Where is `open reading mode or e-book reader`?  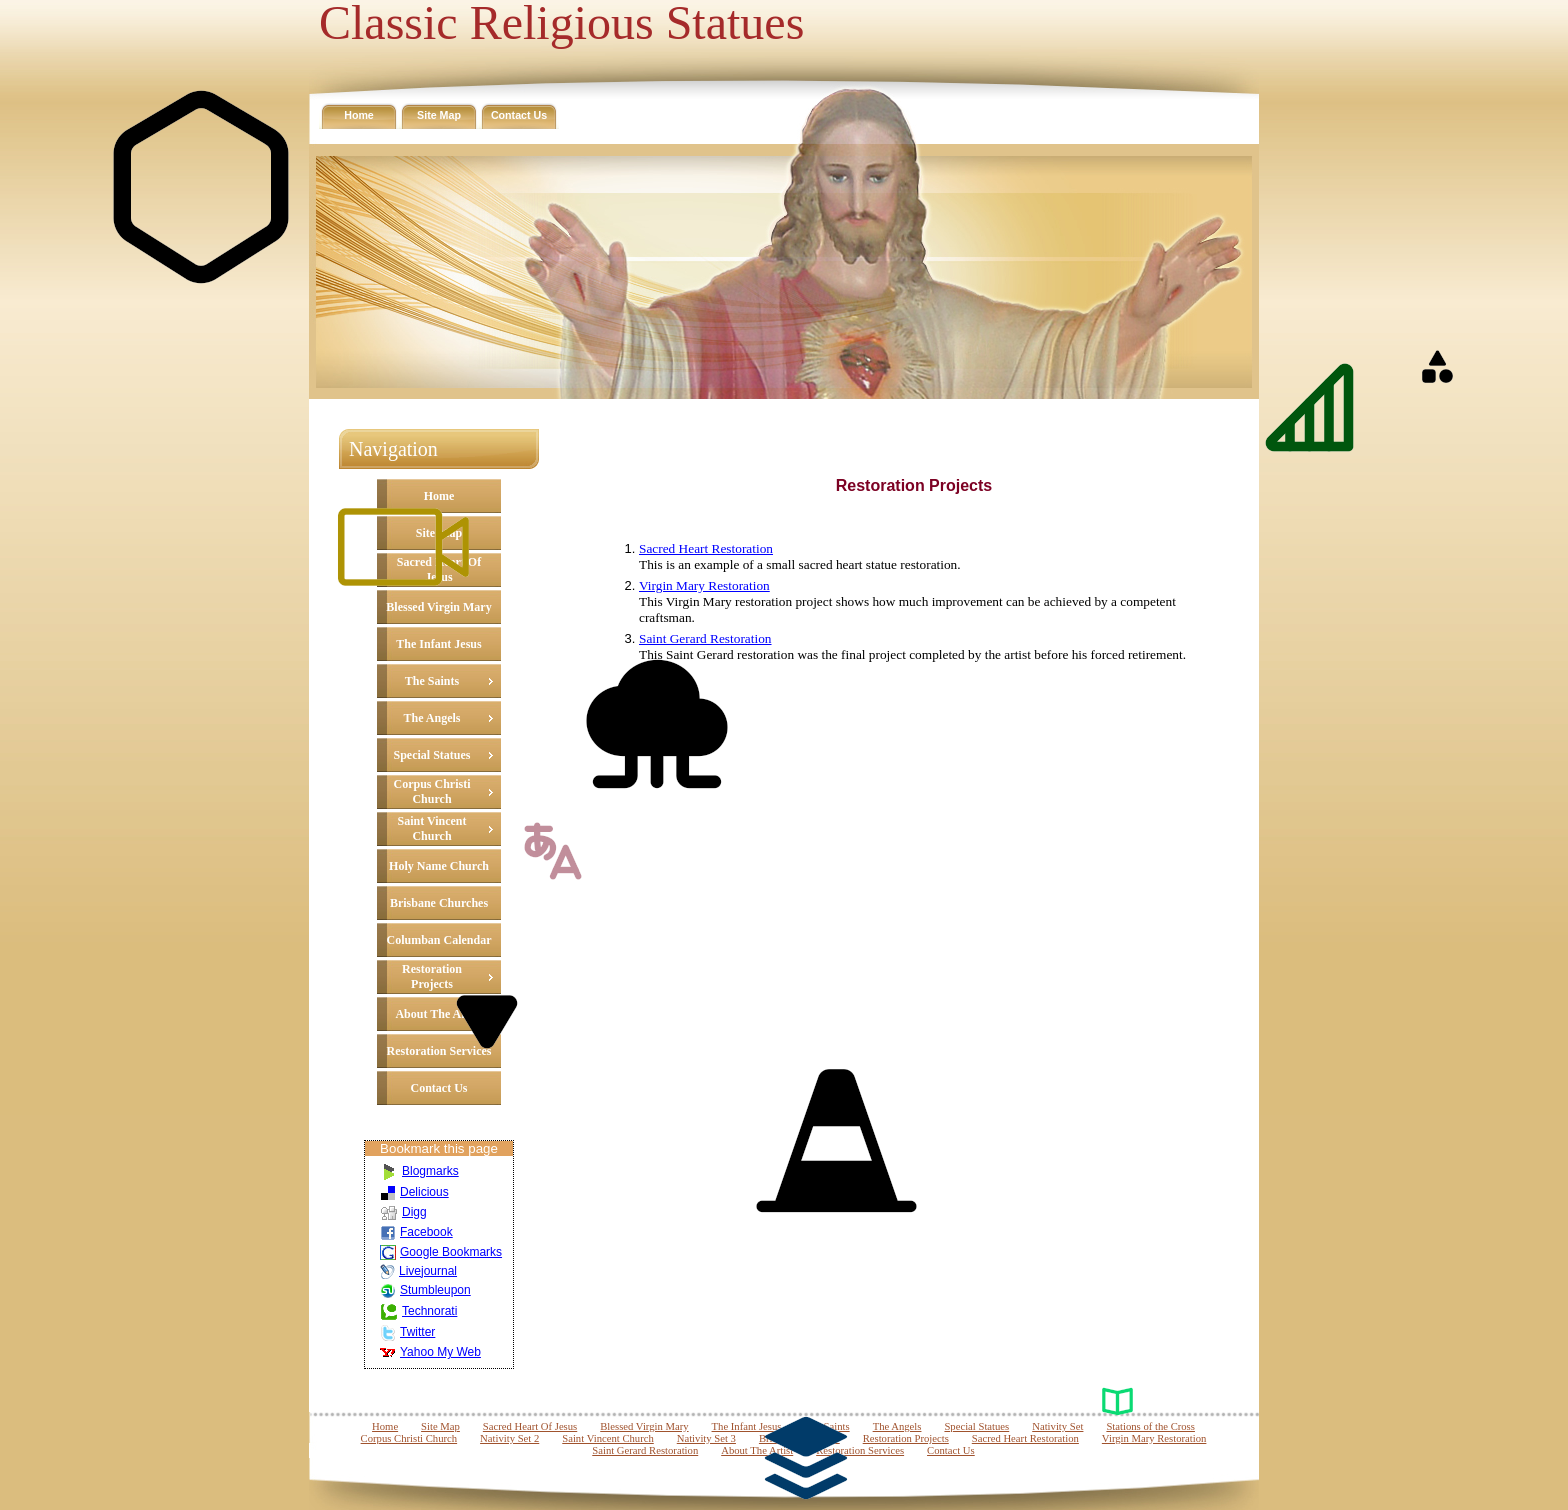
open reading mode or e-book reader is located at coordinates (1117, 1401).